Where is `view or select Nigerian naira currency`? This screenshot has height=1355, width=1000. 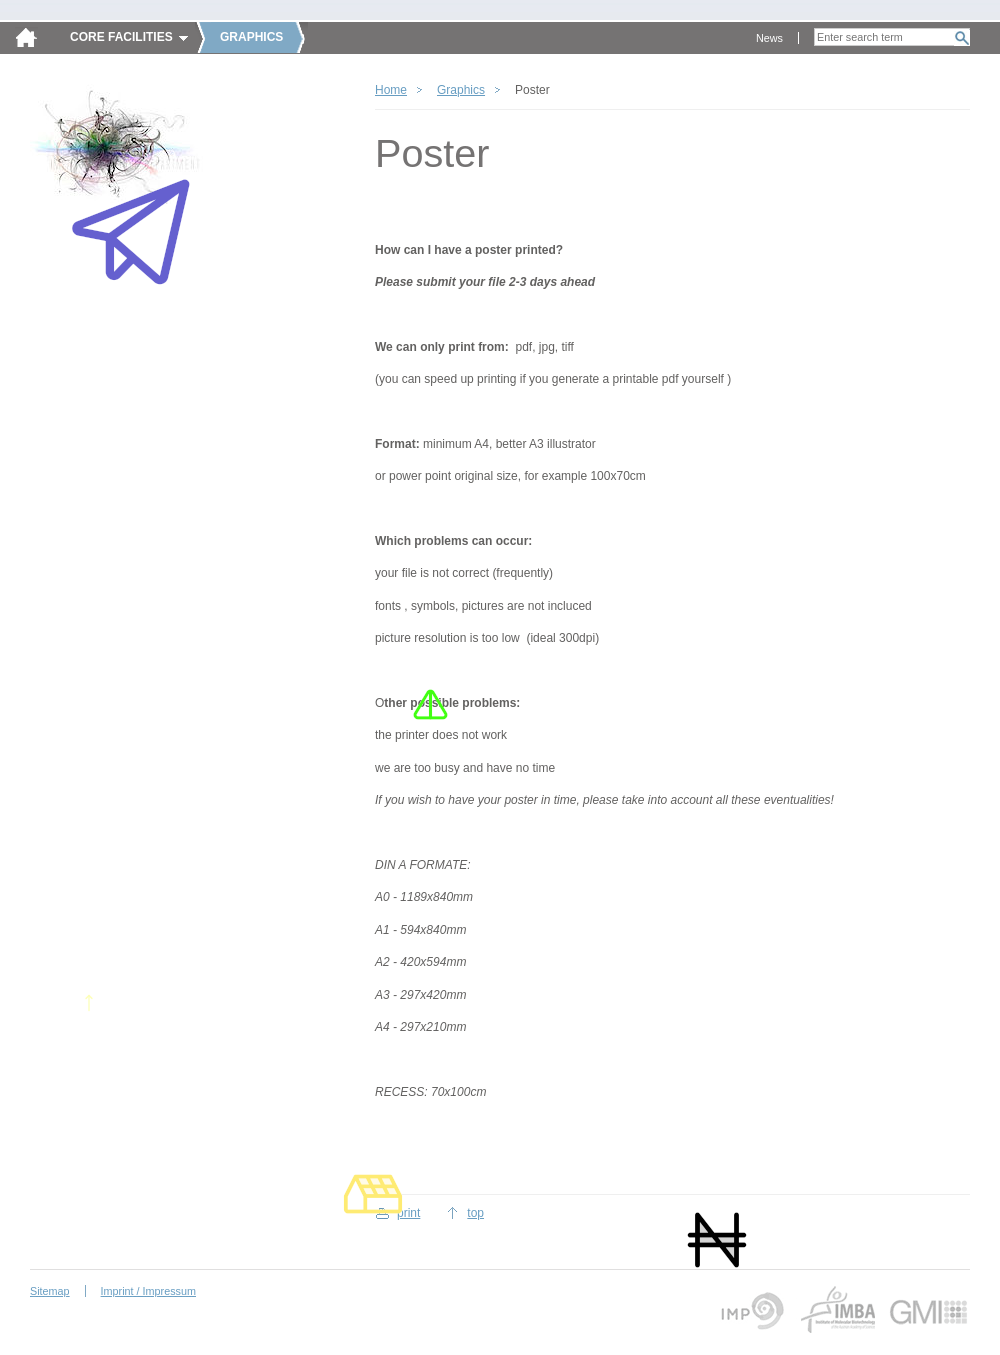
view or select Nigerian naira currency is located at coordinates (717, 1240).